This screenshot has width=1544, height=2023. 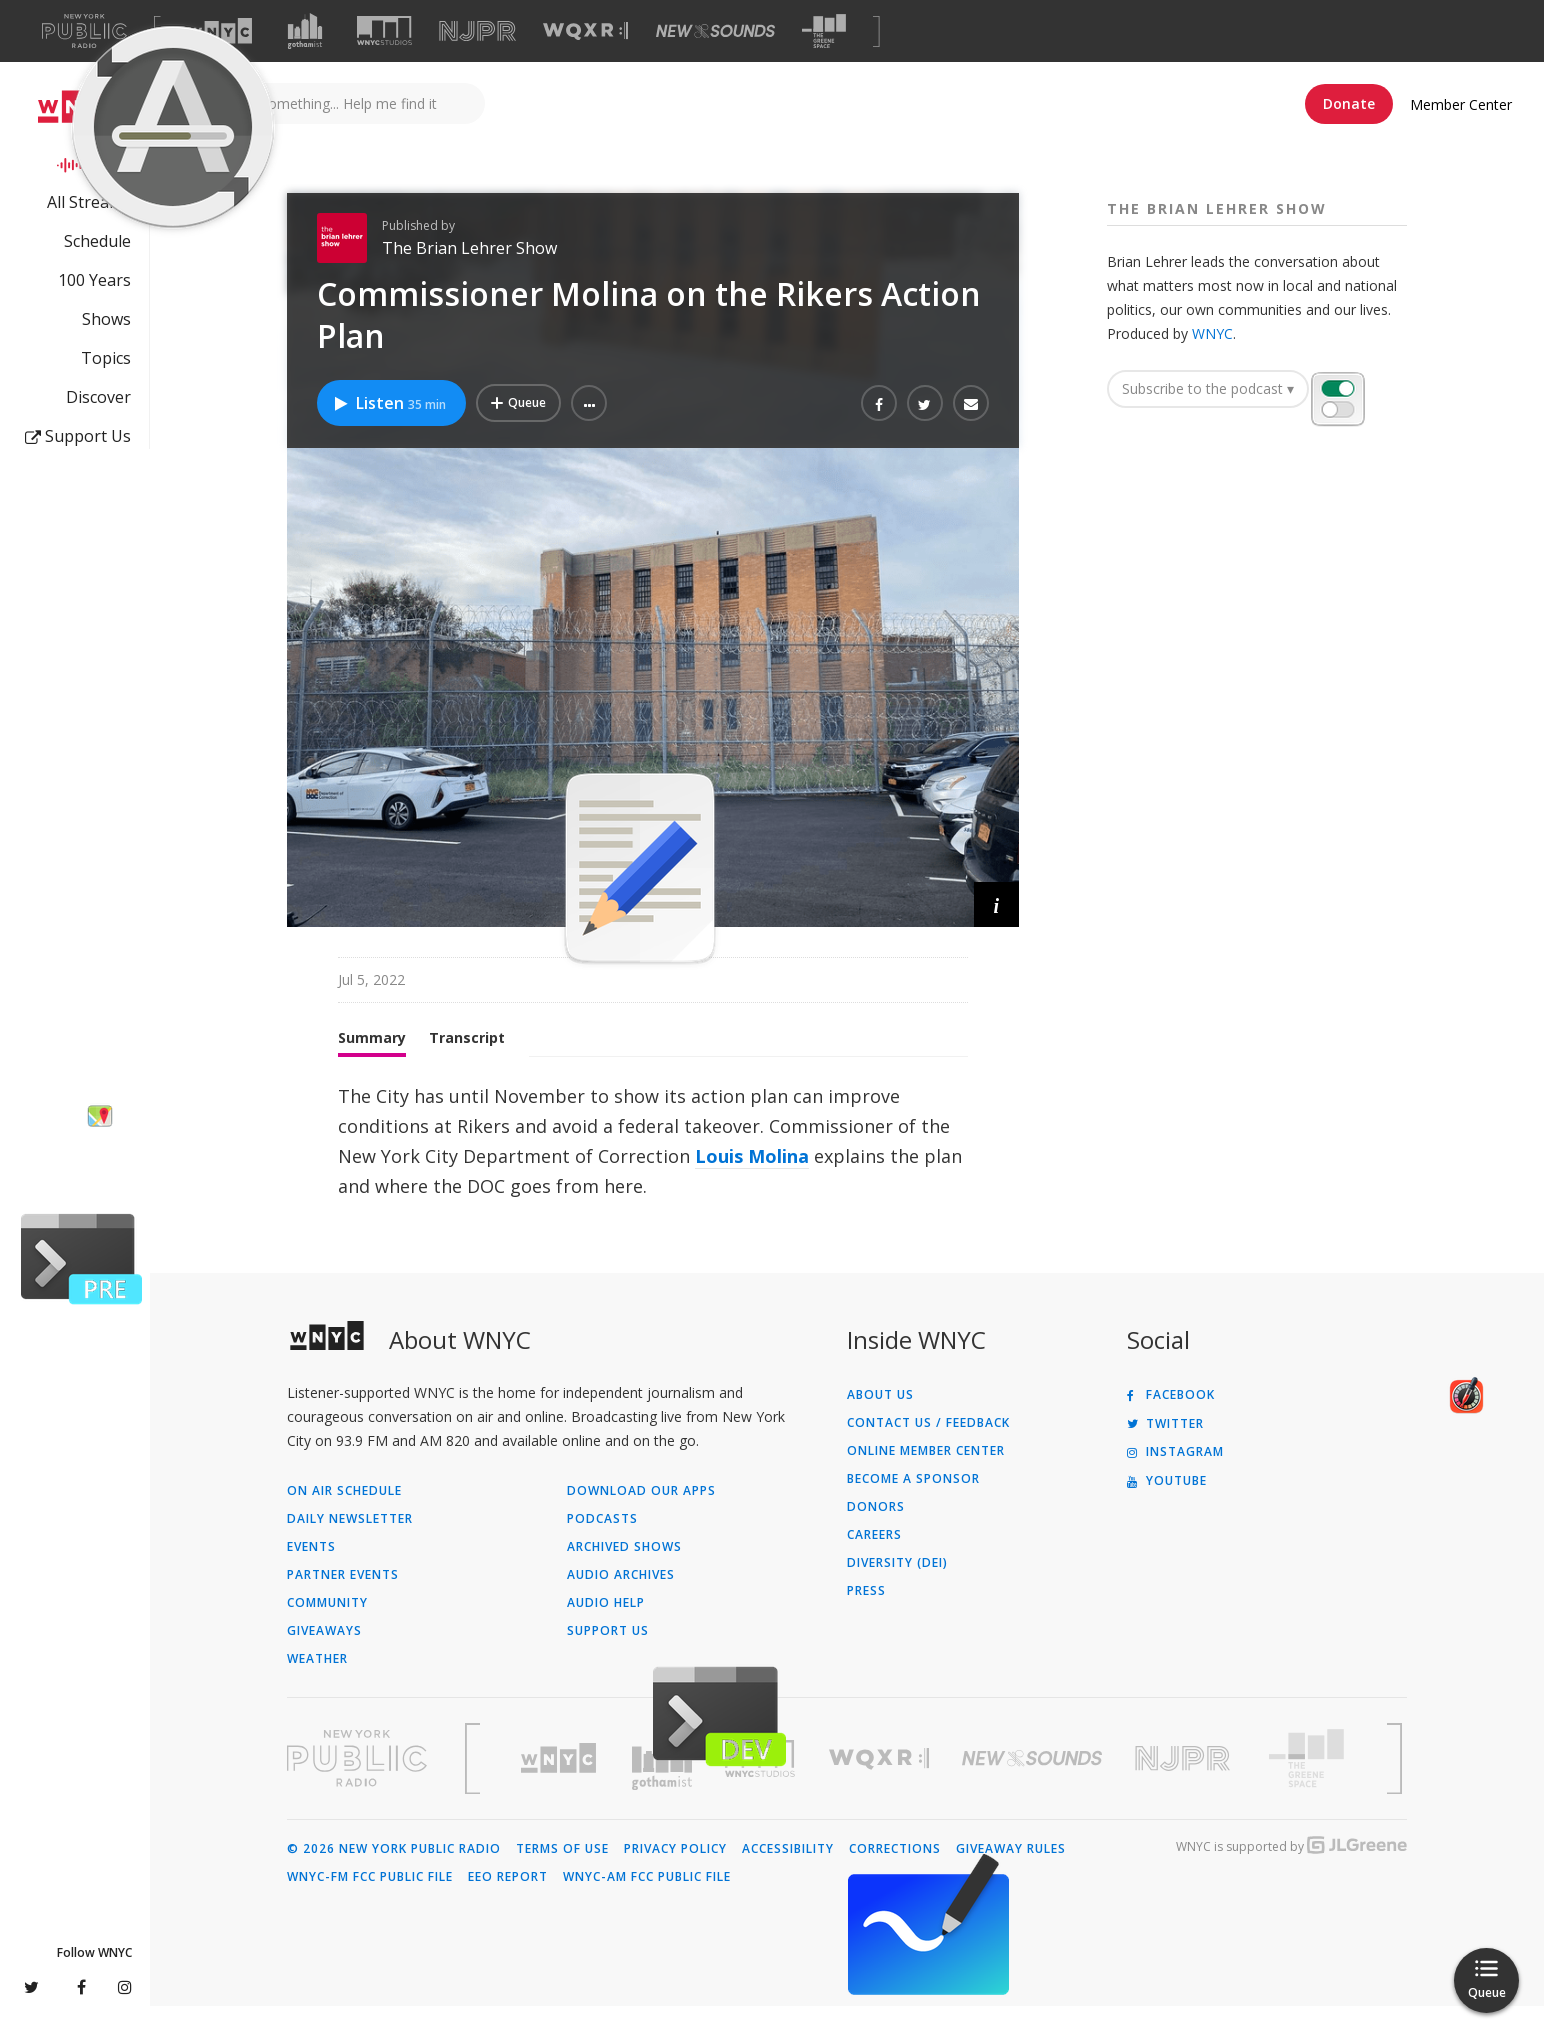 I want to click on open the whiteboard app, so click(x=928, y=1934).